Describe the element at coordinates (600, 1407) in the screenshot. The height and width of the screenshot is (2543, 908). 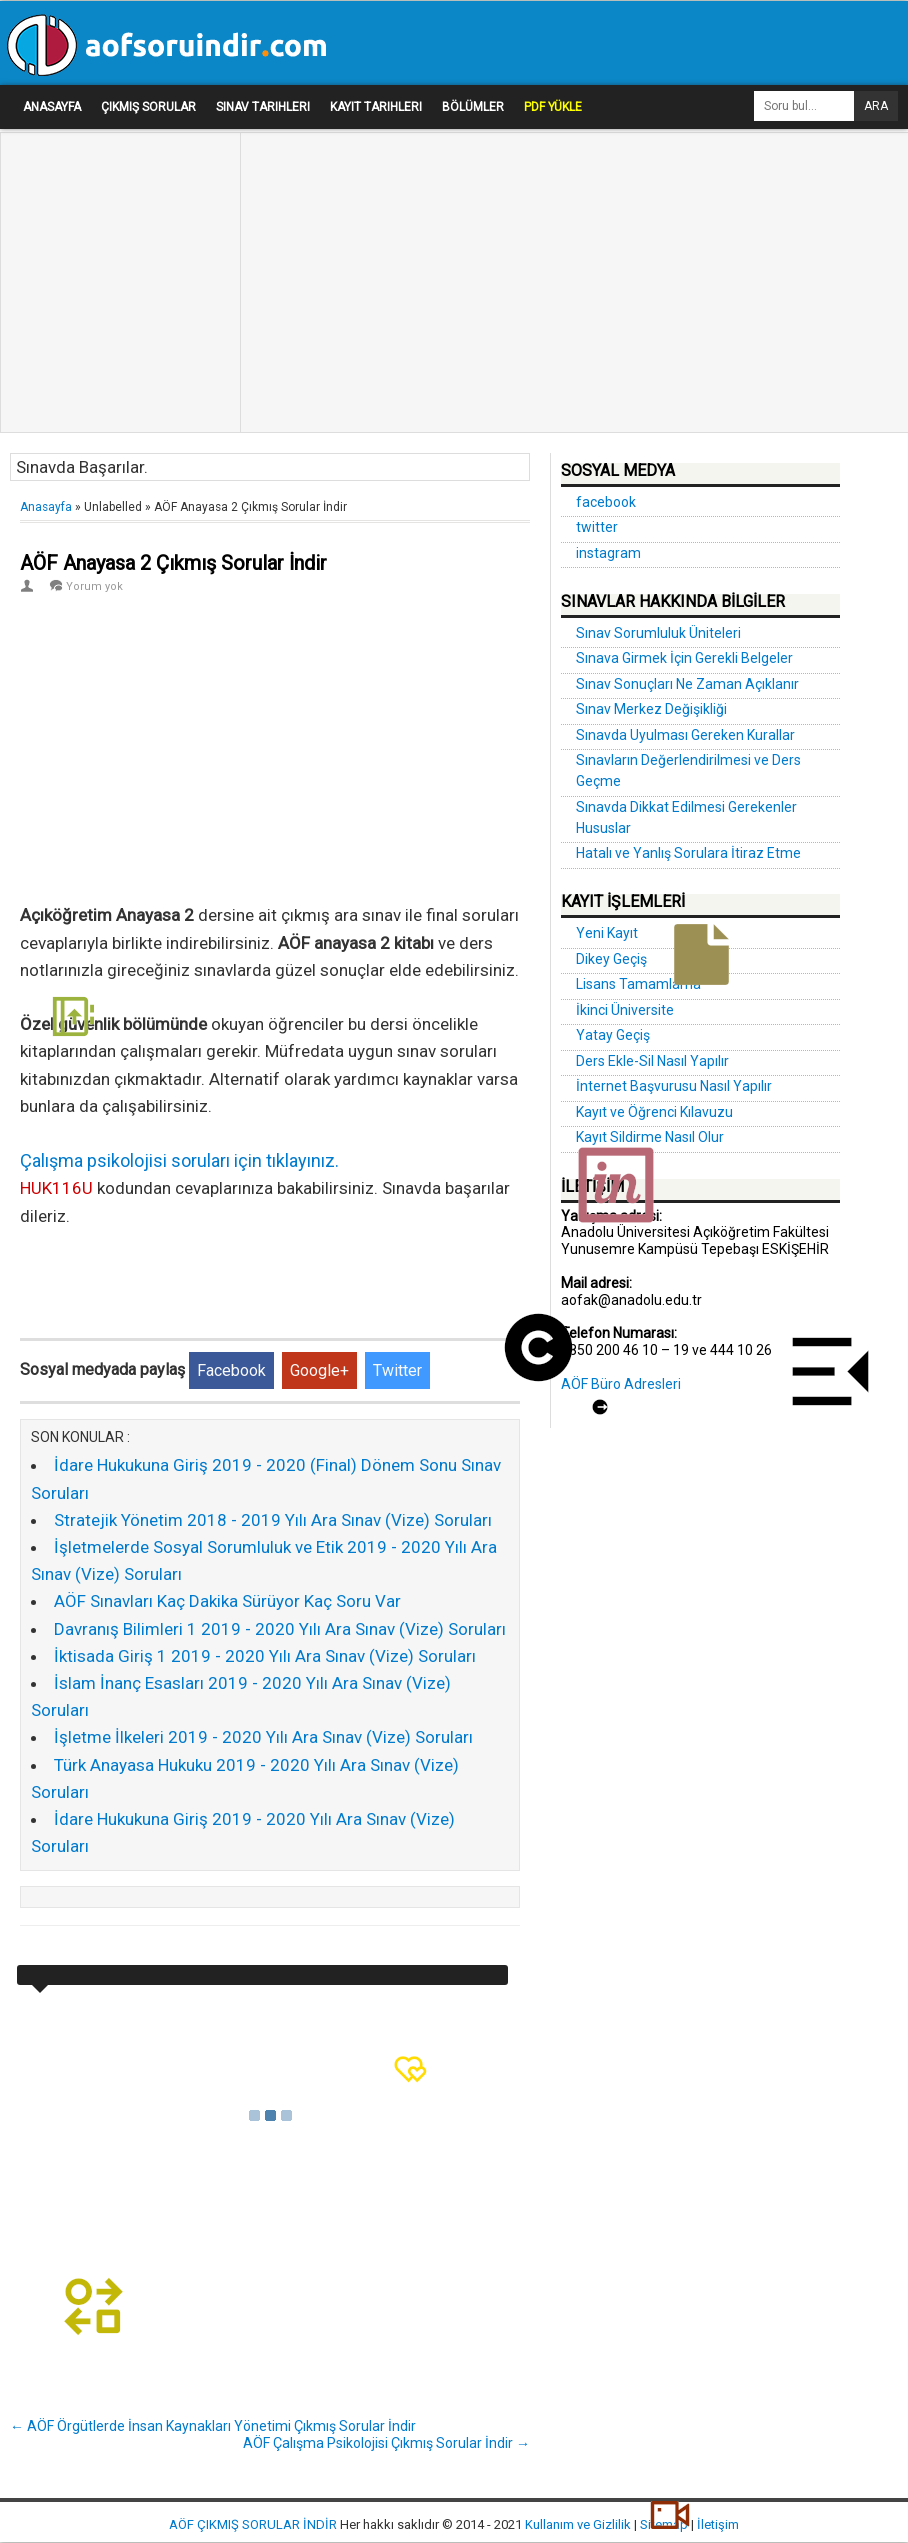
I see `log out of your account` at that location.